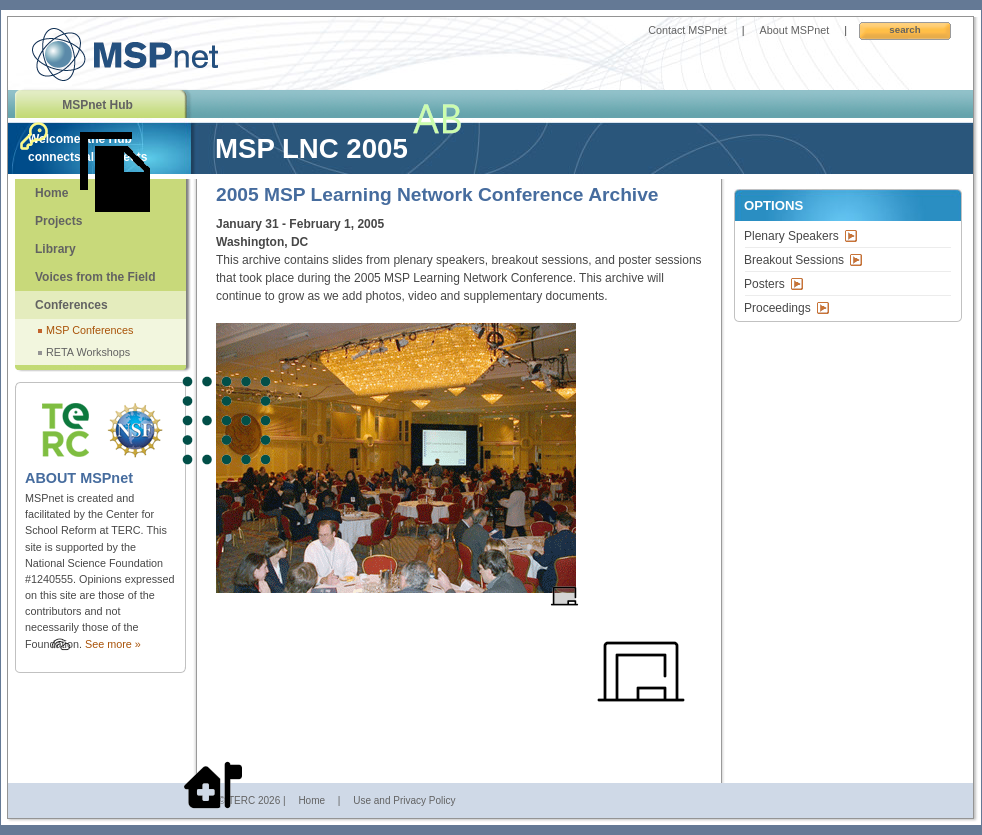 The image size is (982, 835). What do you see at coordinates (61, 644) in the screenshot?
I see `view weather conditions` at bounding box center [61, 644].